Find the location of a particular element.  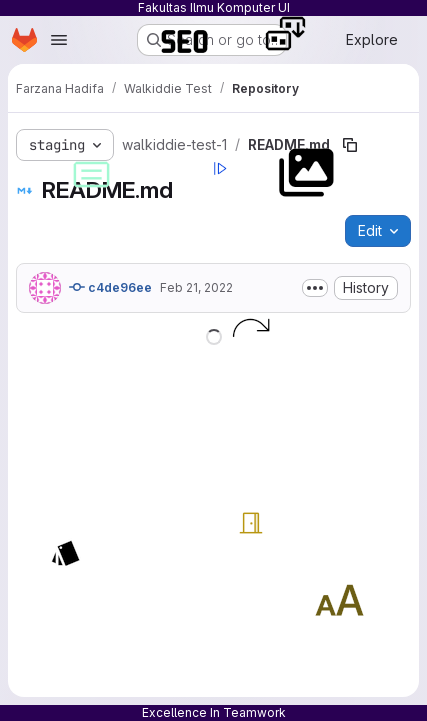

apply a style or theme to content is located at coordinates (66, 553).